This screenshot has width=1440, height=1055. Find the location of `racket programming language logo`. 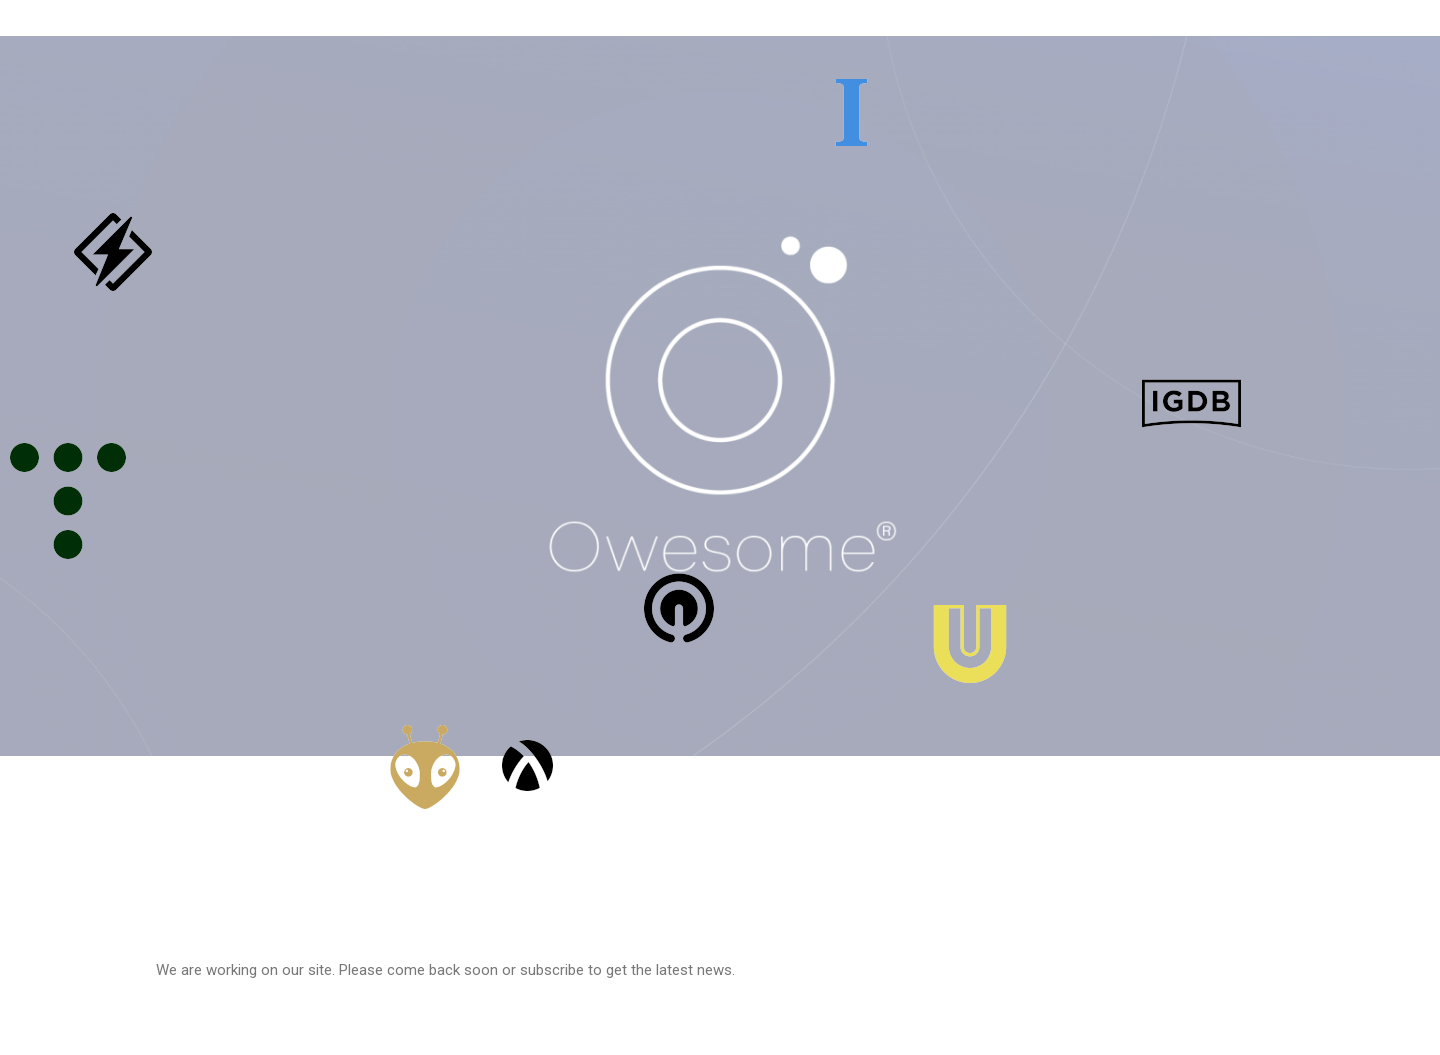

racket programming language logo is located at coordinates (527, 765).